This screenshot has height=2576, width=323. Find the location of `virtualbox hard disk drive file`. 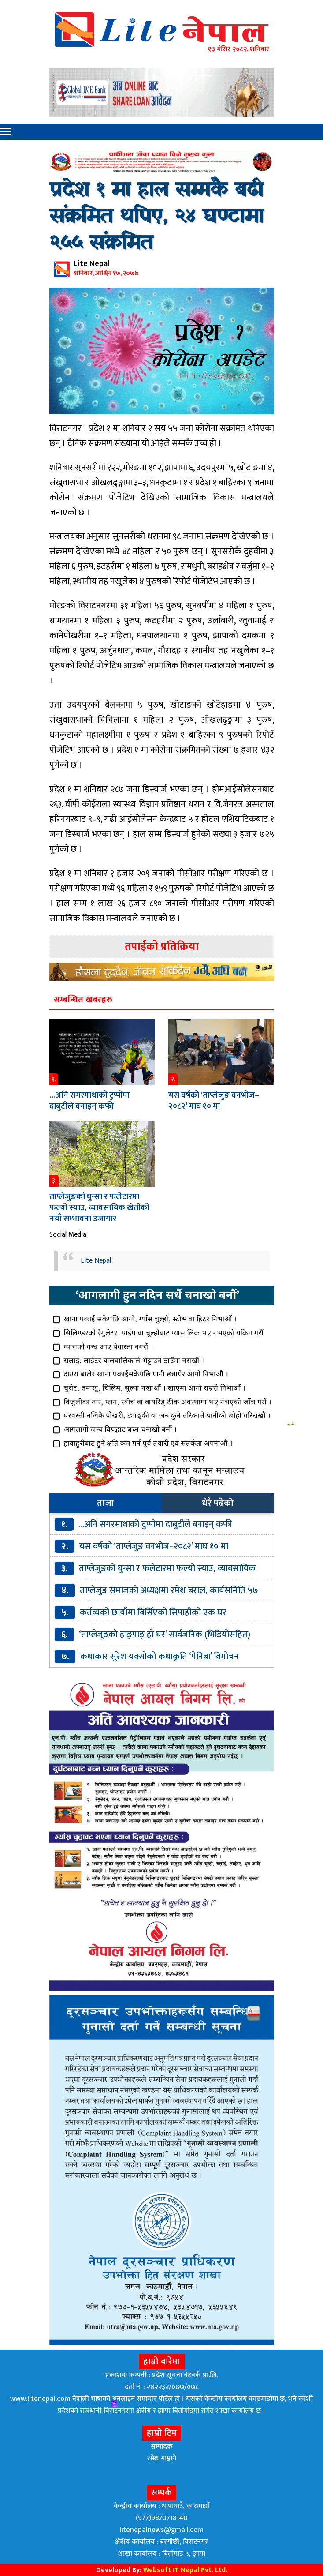

virtualbox hard disk drive file is located at coordinates (114, 2404).